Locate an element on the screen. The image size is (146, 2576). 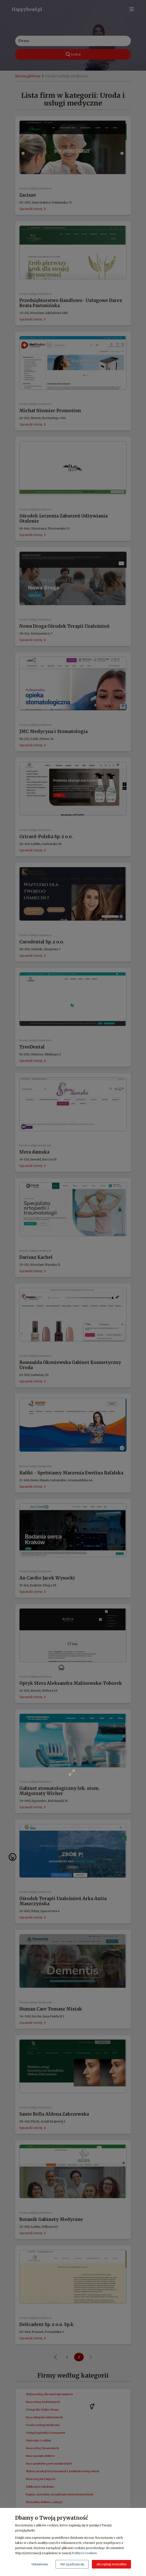
expand to fullscreen mode is located at coordinates (72, 1773).